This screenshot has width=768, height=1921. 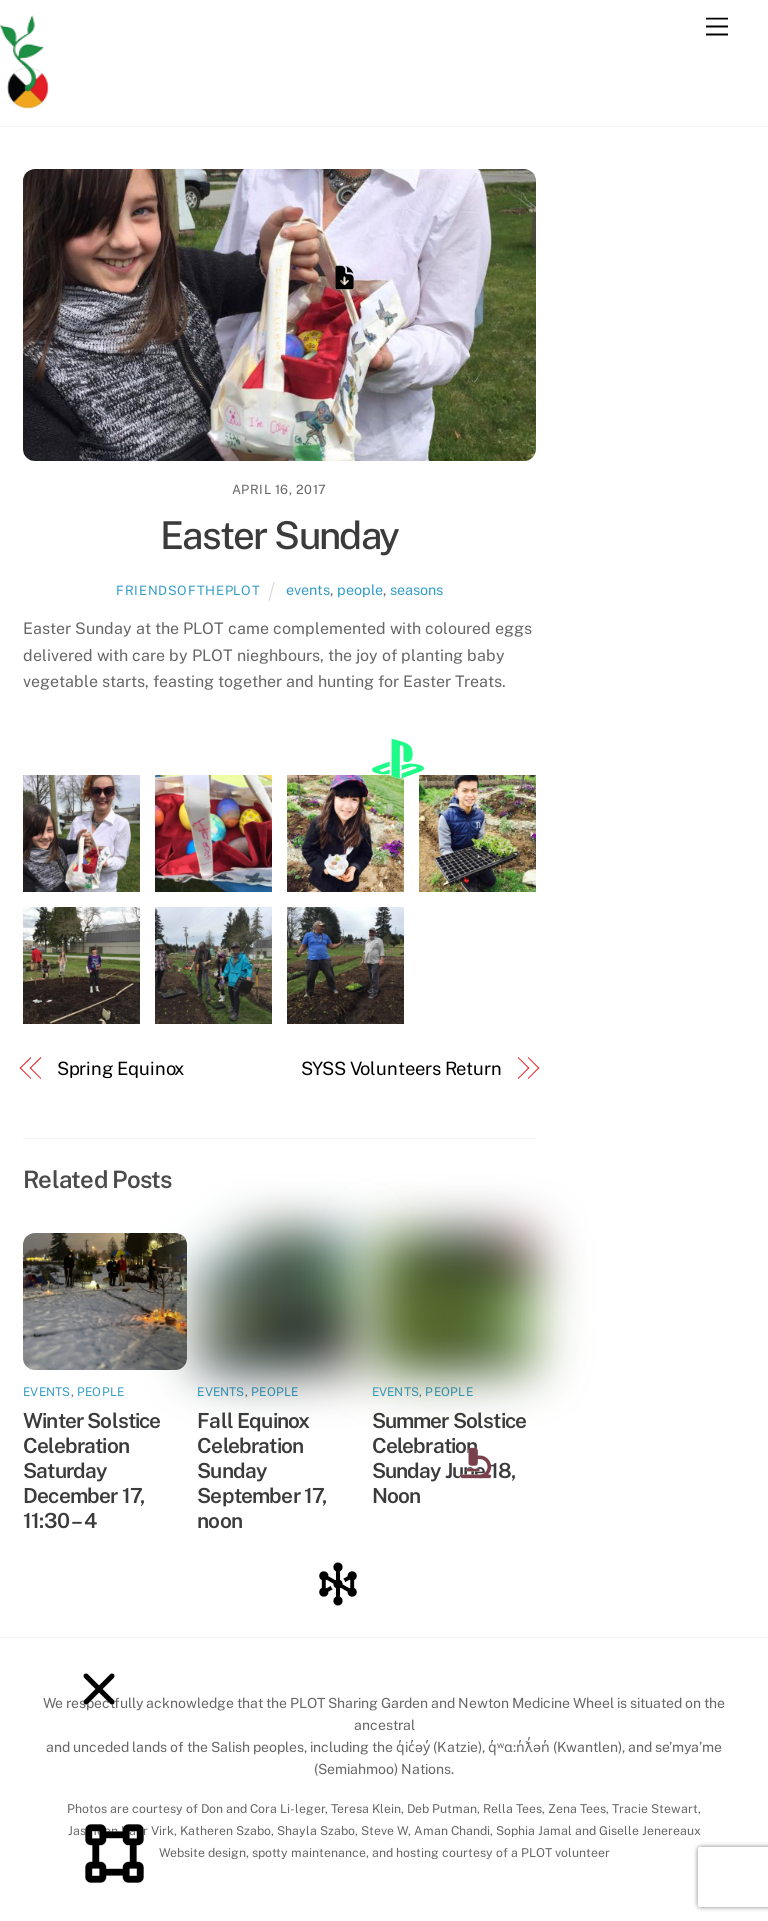 I want to click on access scientific or laboratory tools, so click(x=476, y=1463).